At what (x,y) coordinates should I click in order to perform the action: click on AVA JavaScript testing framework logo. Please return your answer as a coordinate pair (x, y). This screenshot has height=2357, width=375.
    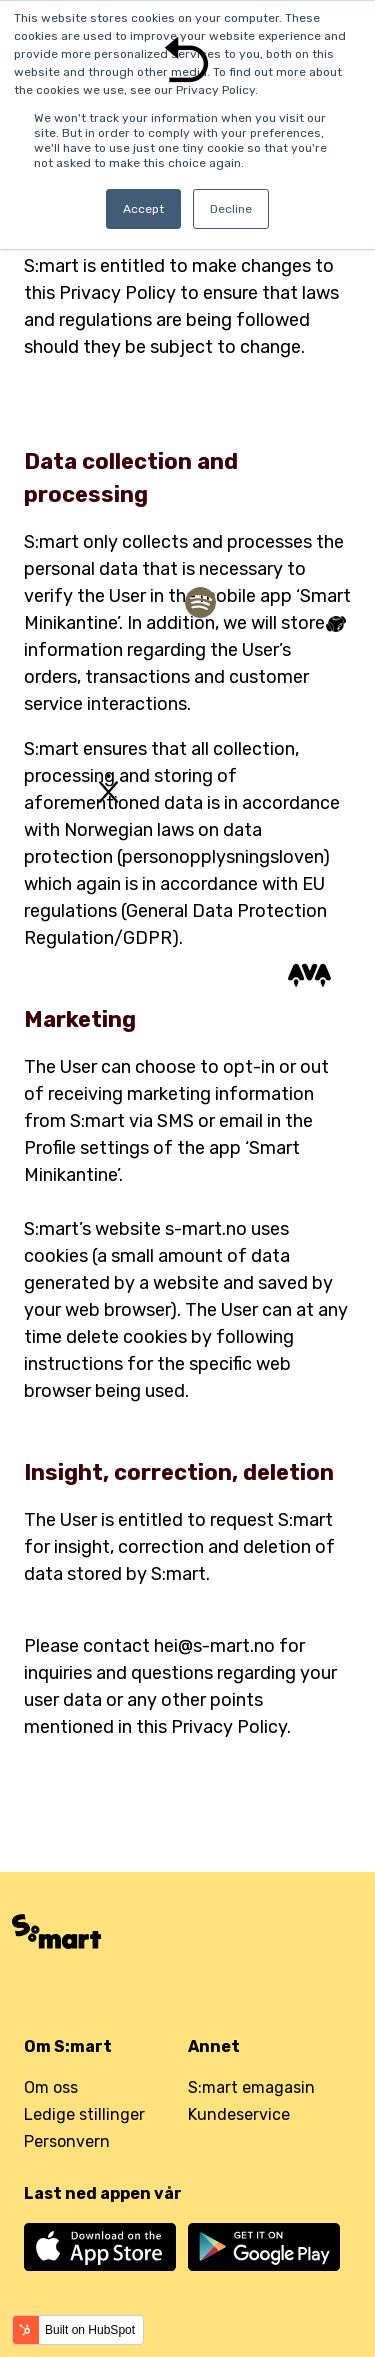
    Looking at the image, I should click on (309, 975).